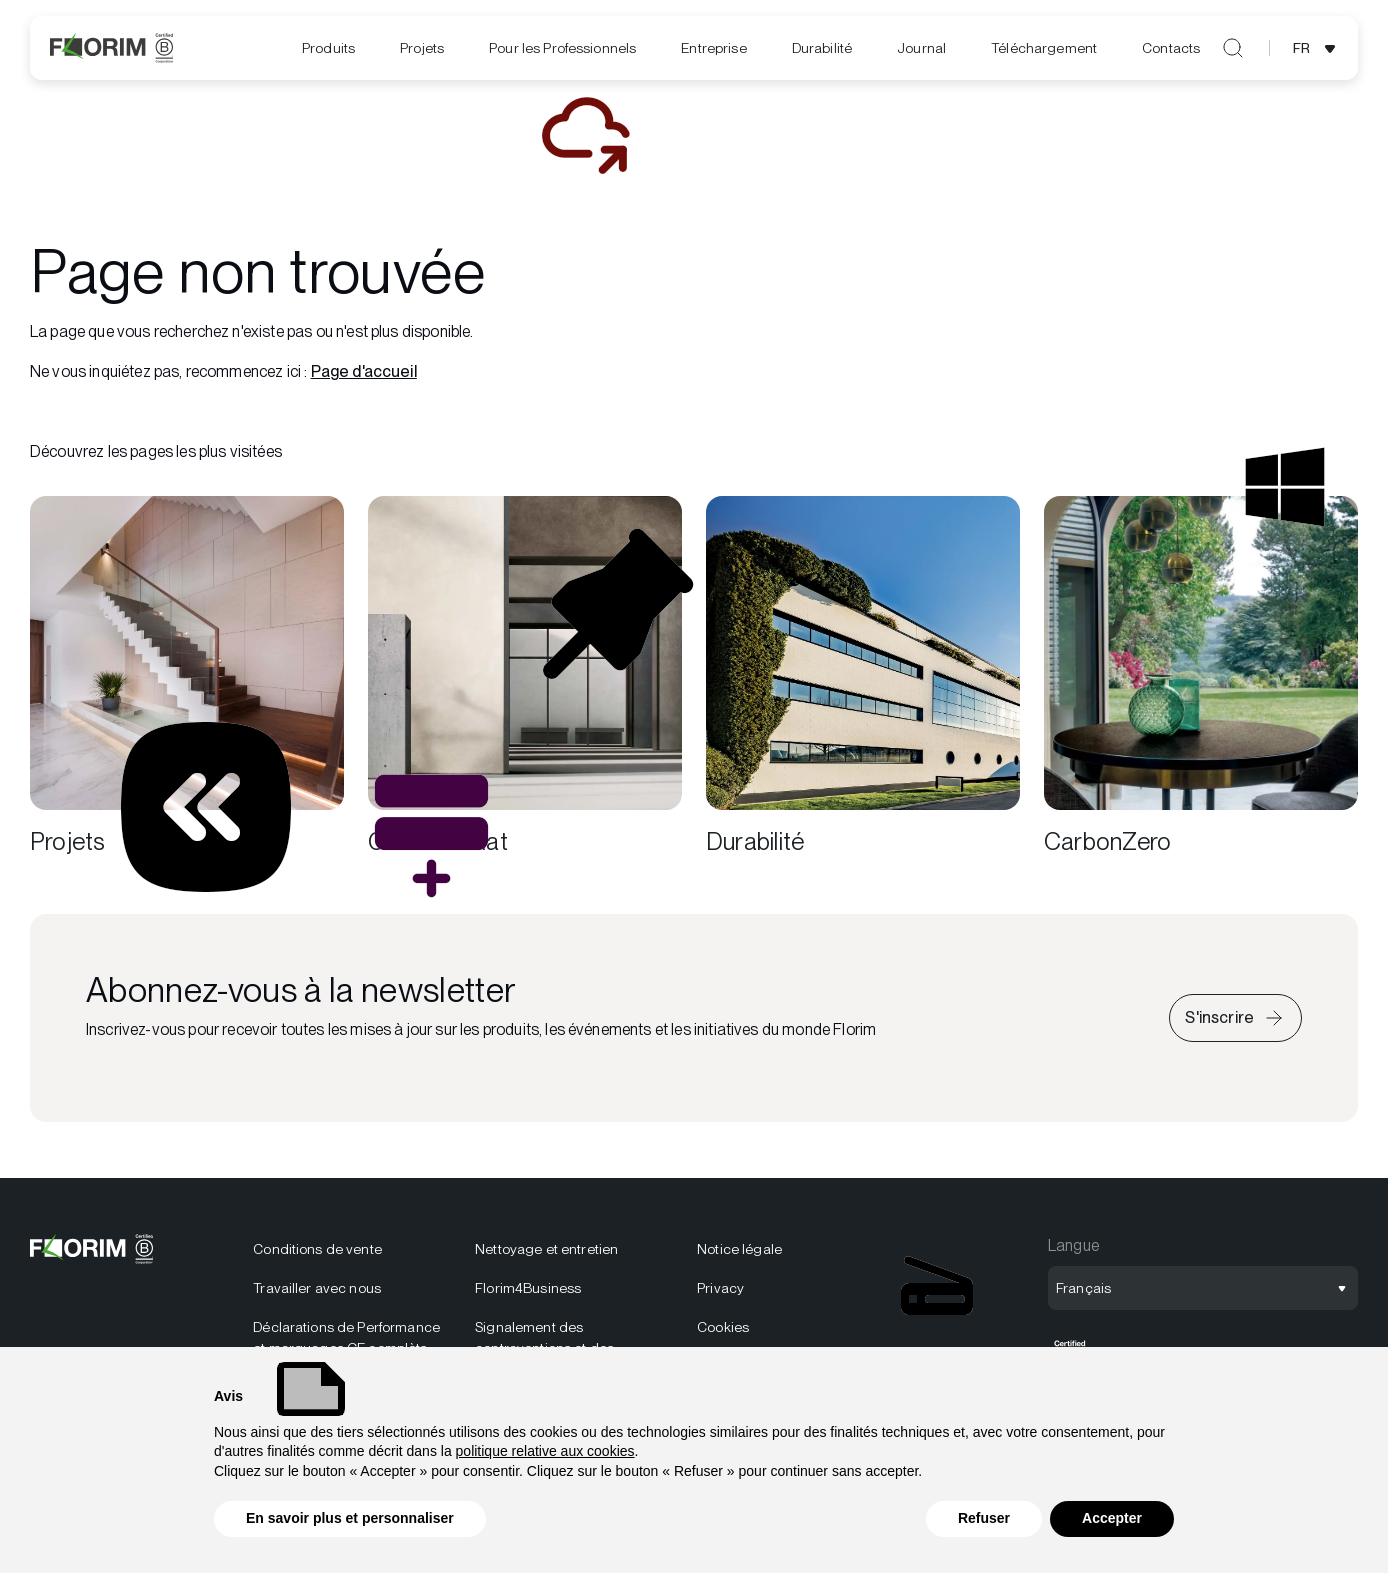 This screenshot has width=1388, height=1573. What do you see at coordinates (937, 1283) in the screenshot?
I see `scan a document` at bounding box center [937, 1283].